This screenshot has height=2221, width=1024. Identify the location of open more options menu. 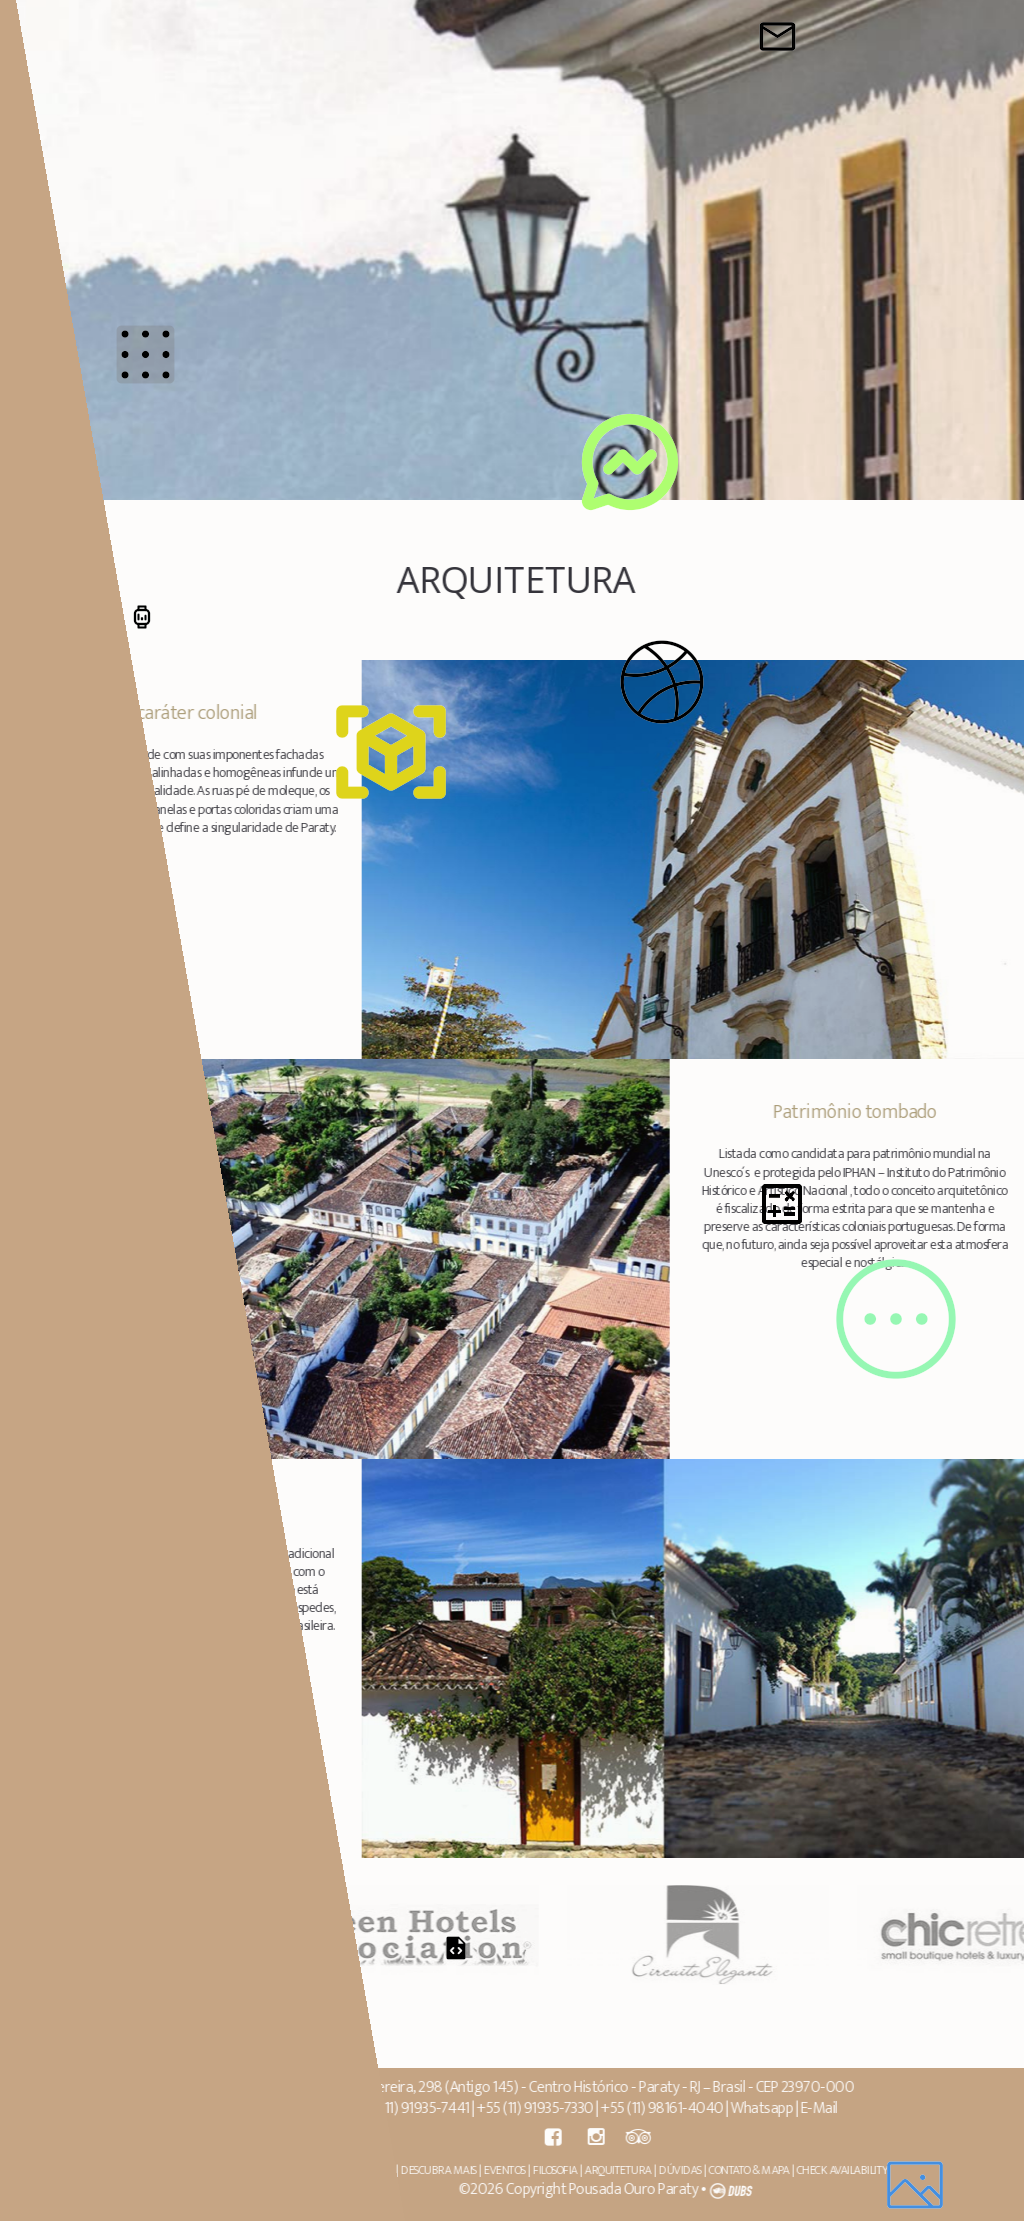
(896, 1319).